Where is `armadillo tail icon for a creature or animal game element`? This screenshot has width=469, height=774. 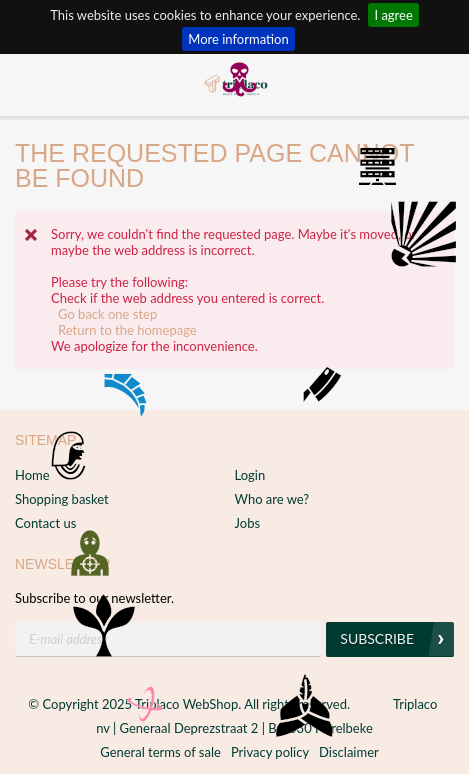 armadillo tail icon for a creature or animal game element is located at coordinates (126, 395).